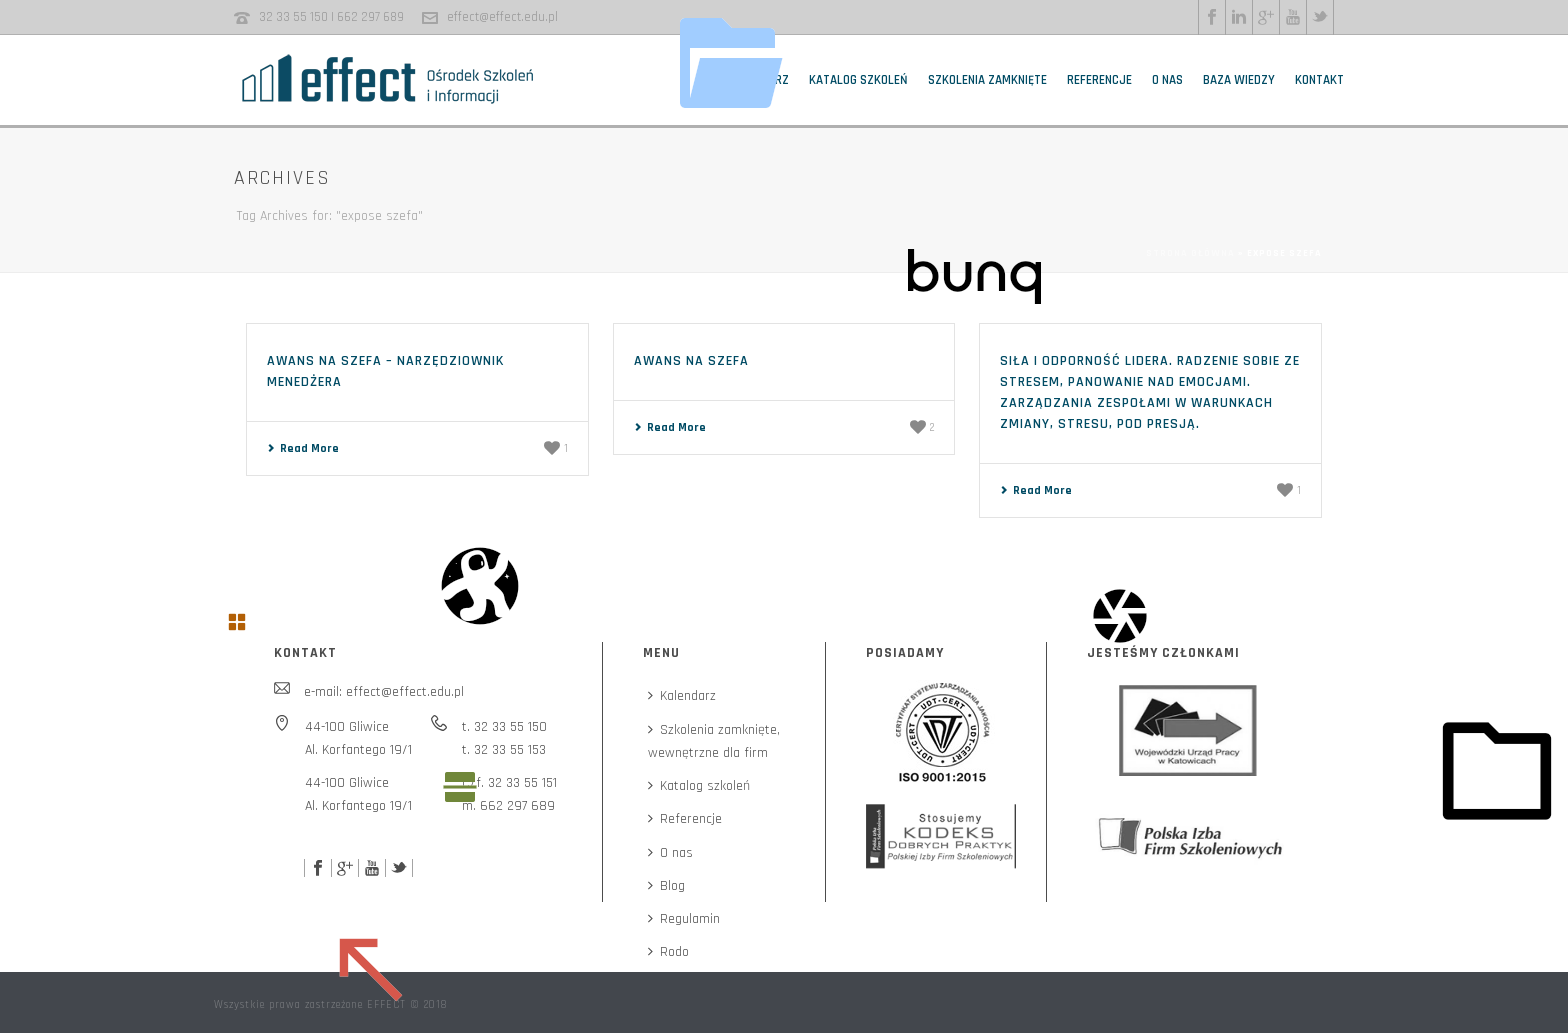 The width and height of the screenshot is (1568, 1033). I want to click on scan a QR code, so click(460, 787).